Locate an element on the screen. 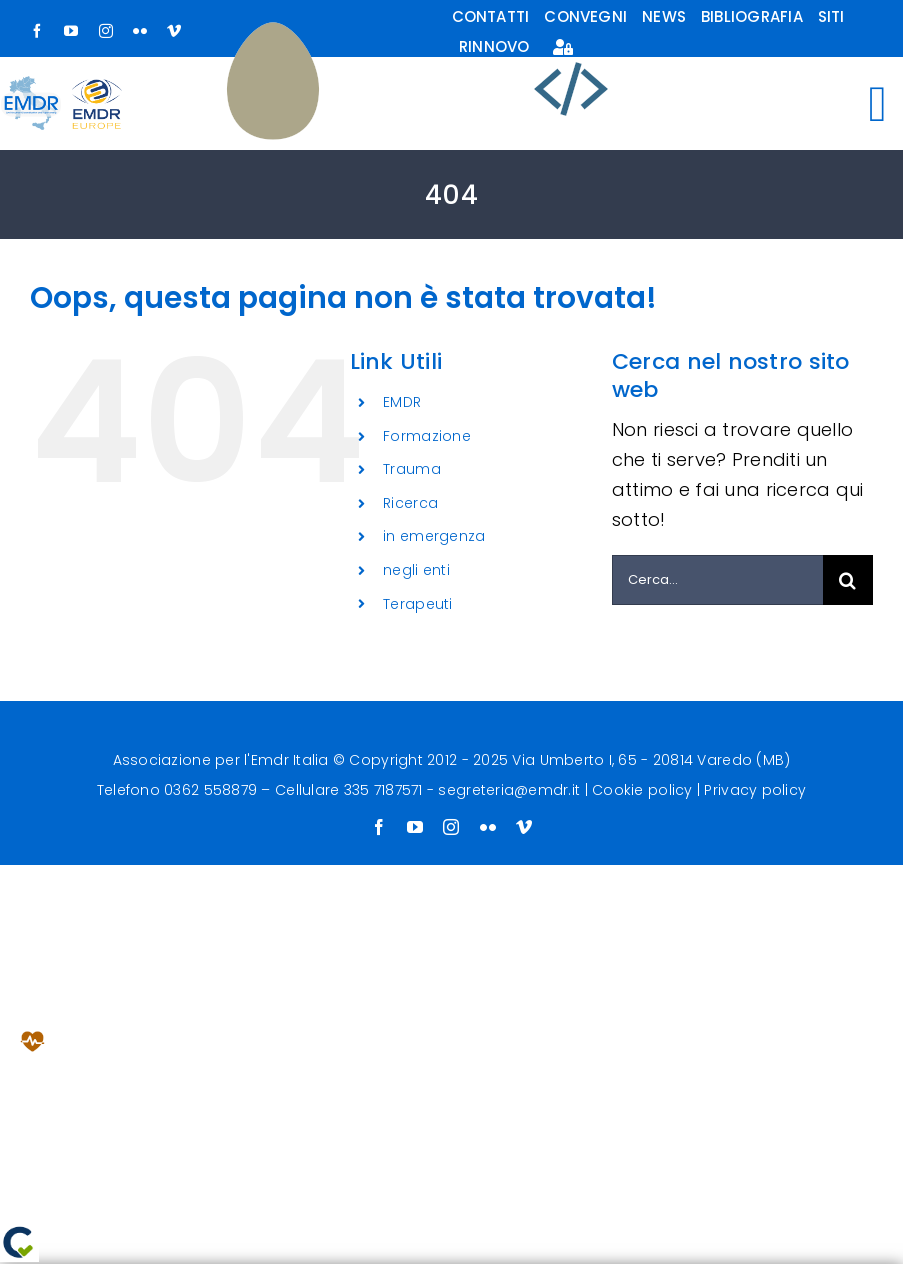 Image resolution: width=903 pixels, height=1264 pixels. view or edit source code is located at coordinates (571, 89).